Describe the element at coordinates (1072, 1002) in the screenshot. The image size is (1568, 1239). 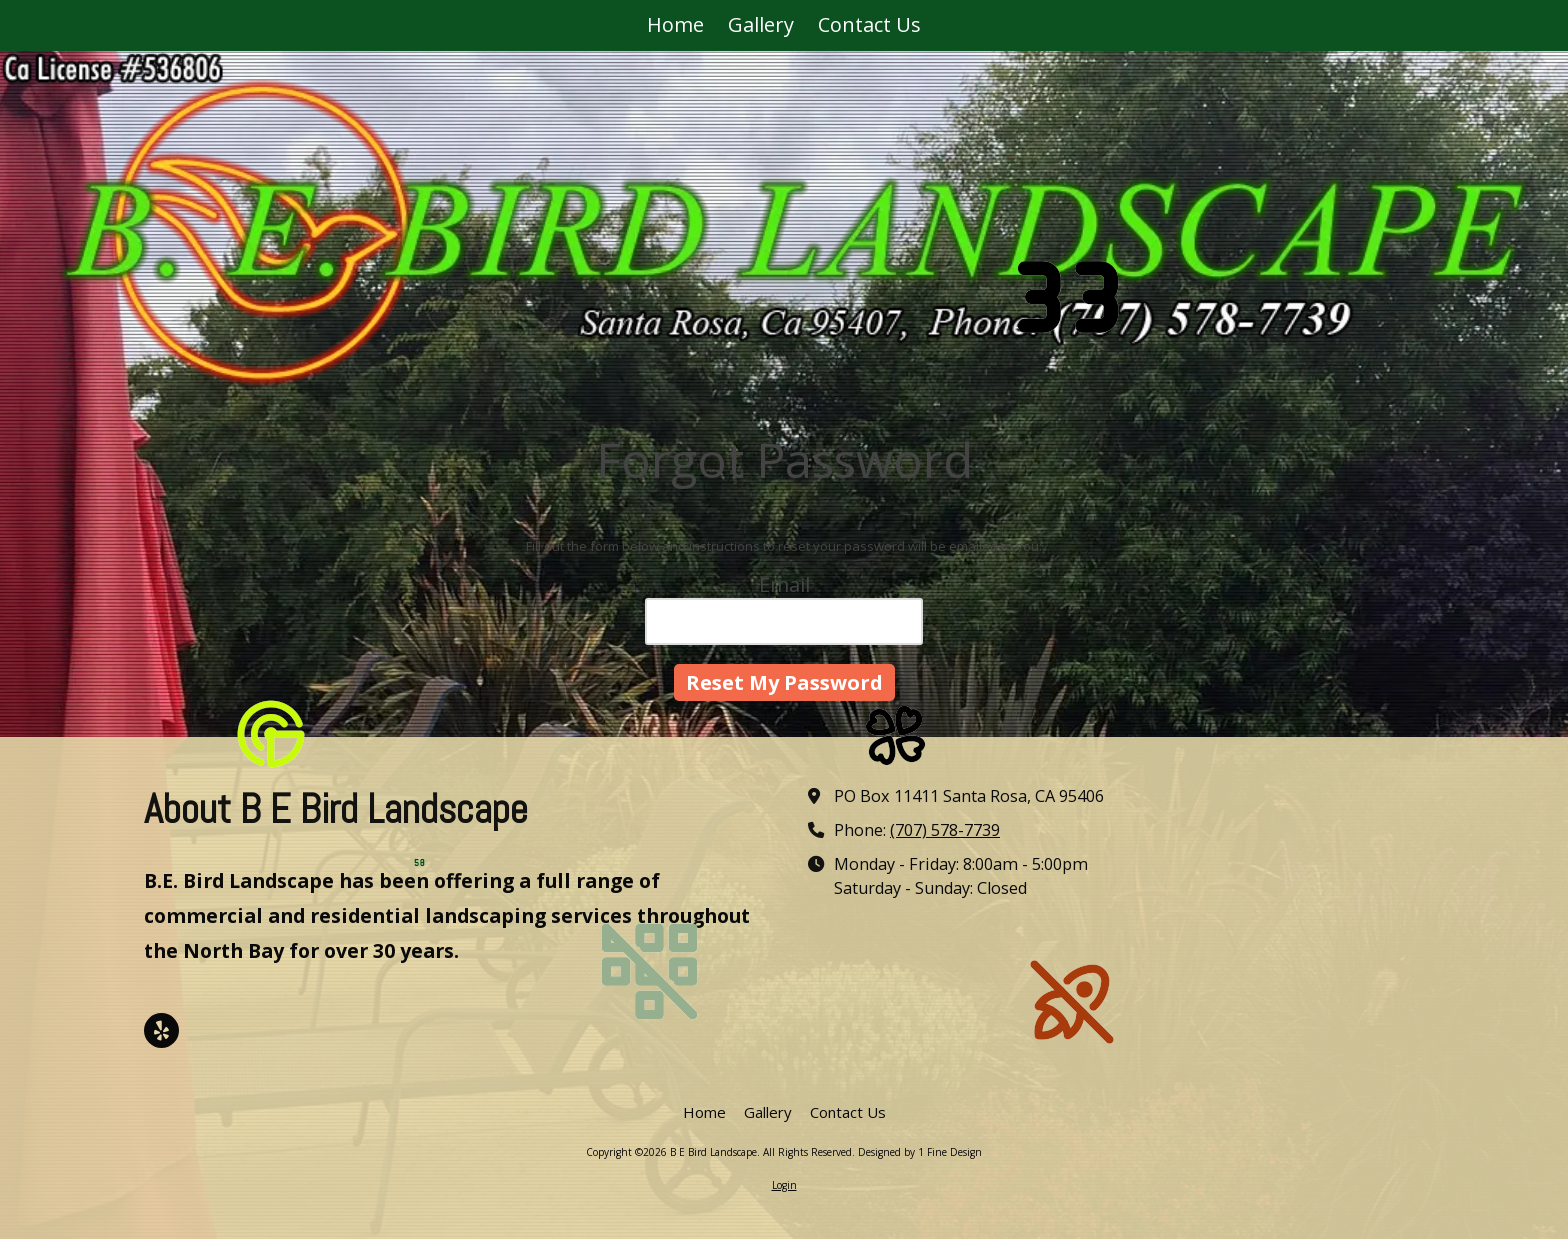
I see `disable quick launch or boost feature` at that location.